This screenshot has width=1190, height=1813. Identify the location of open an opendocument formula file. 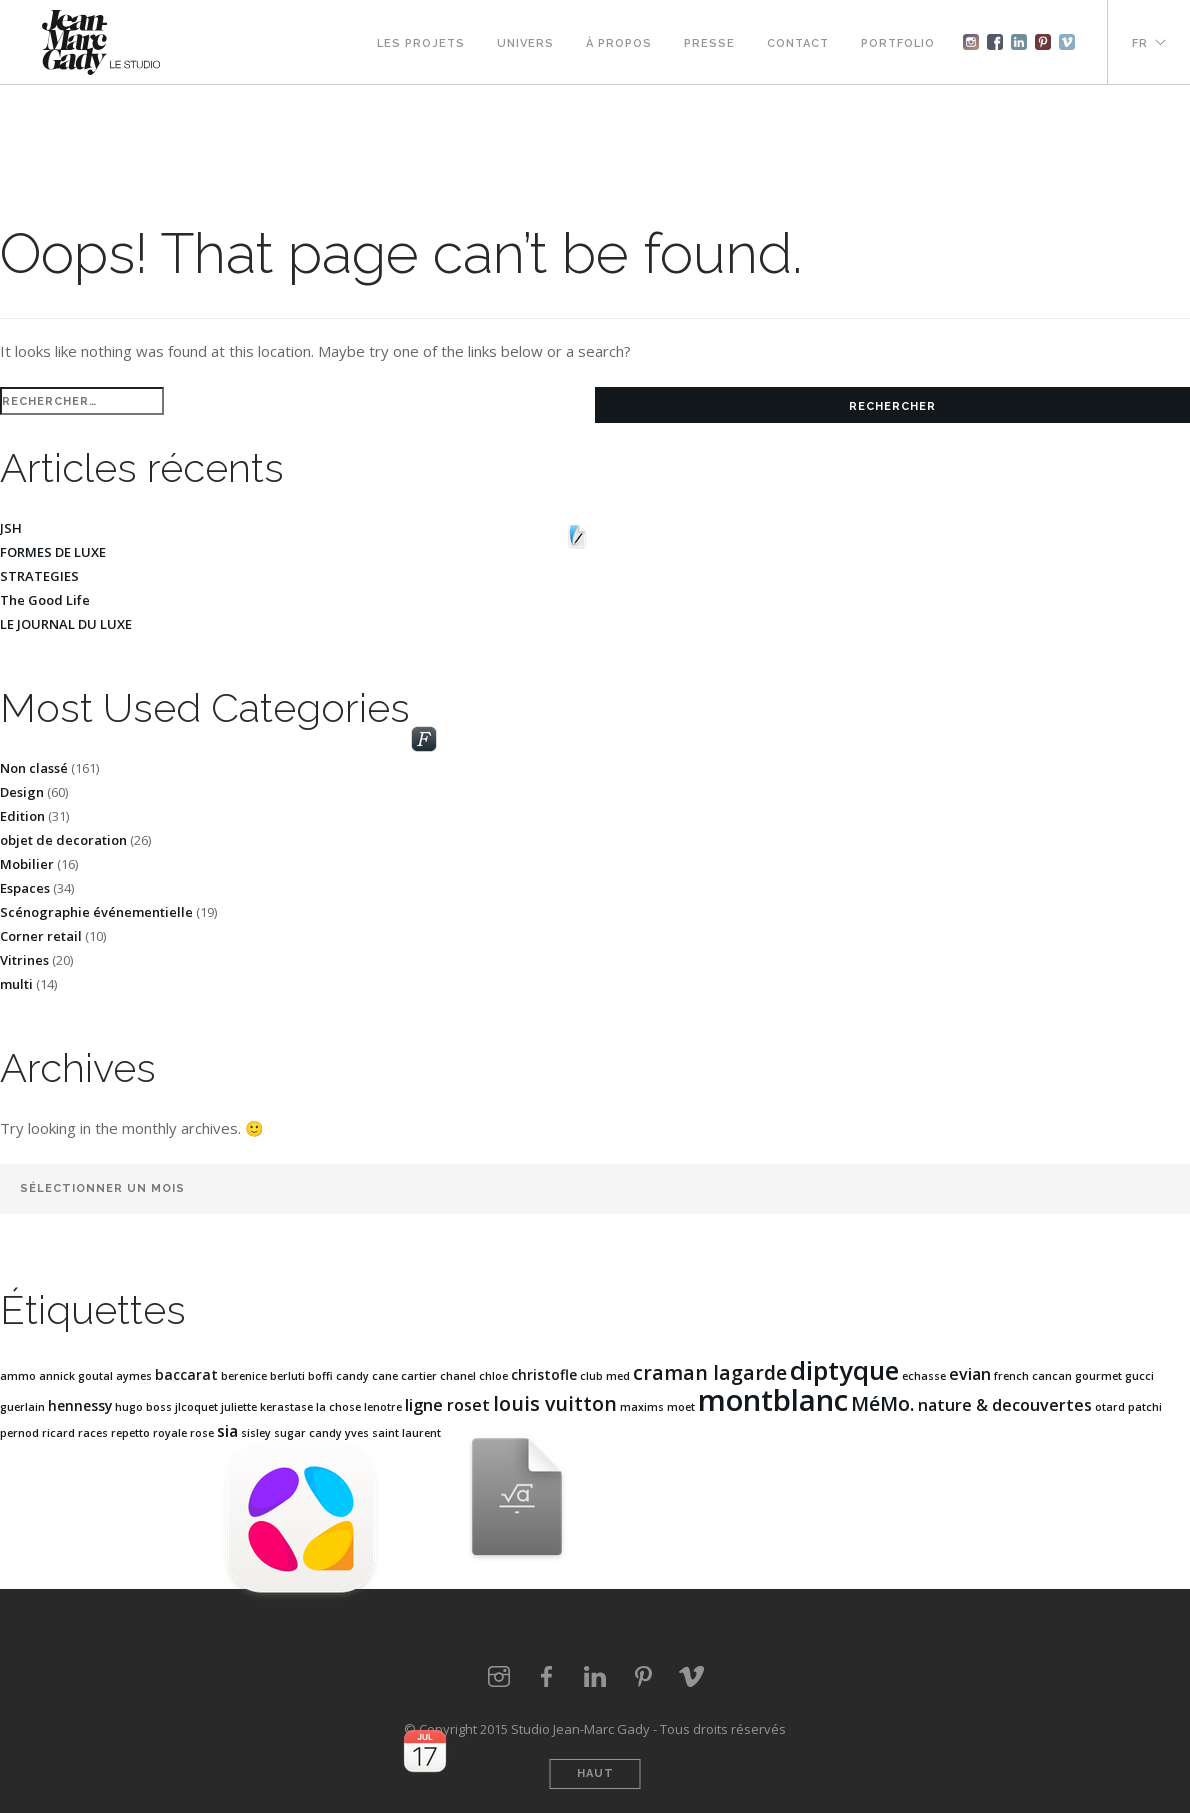
(517, 1499).